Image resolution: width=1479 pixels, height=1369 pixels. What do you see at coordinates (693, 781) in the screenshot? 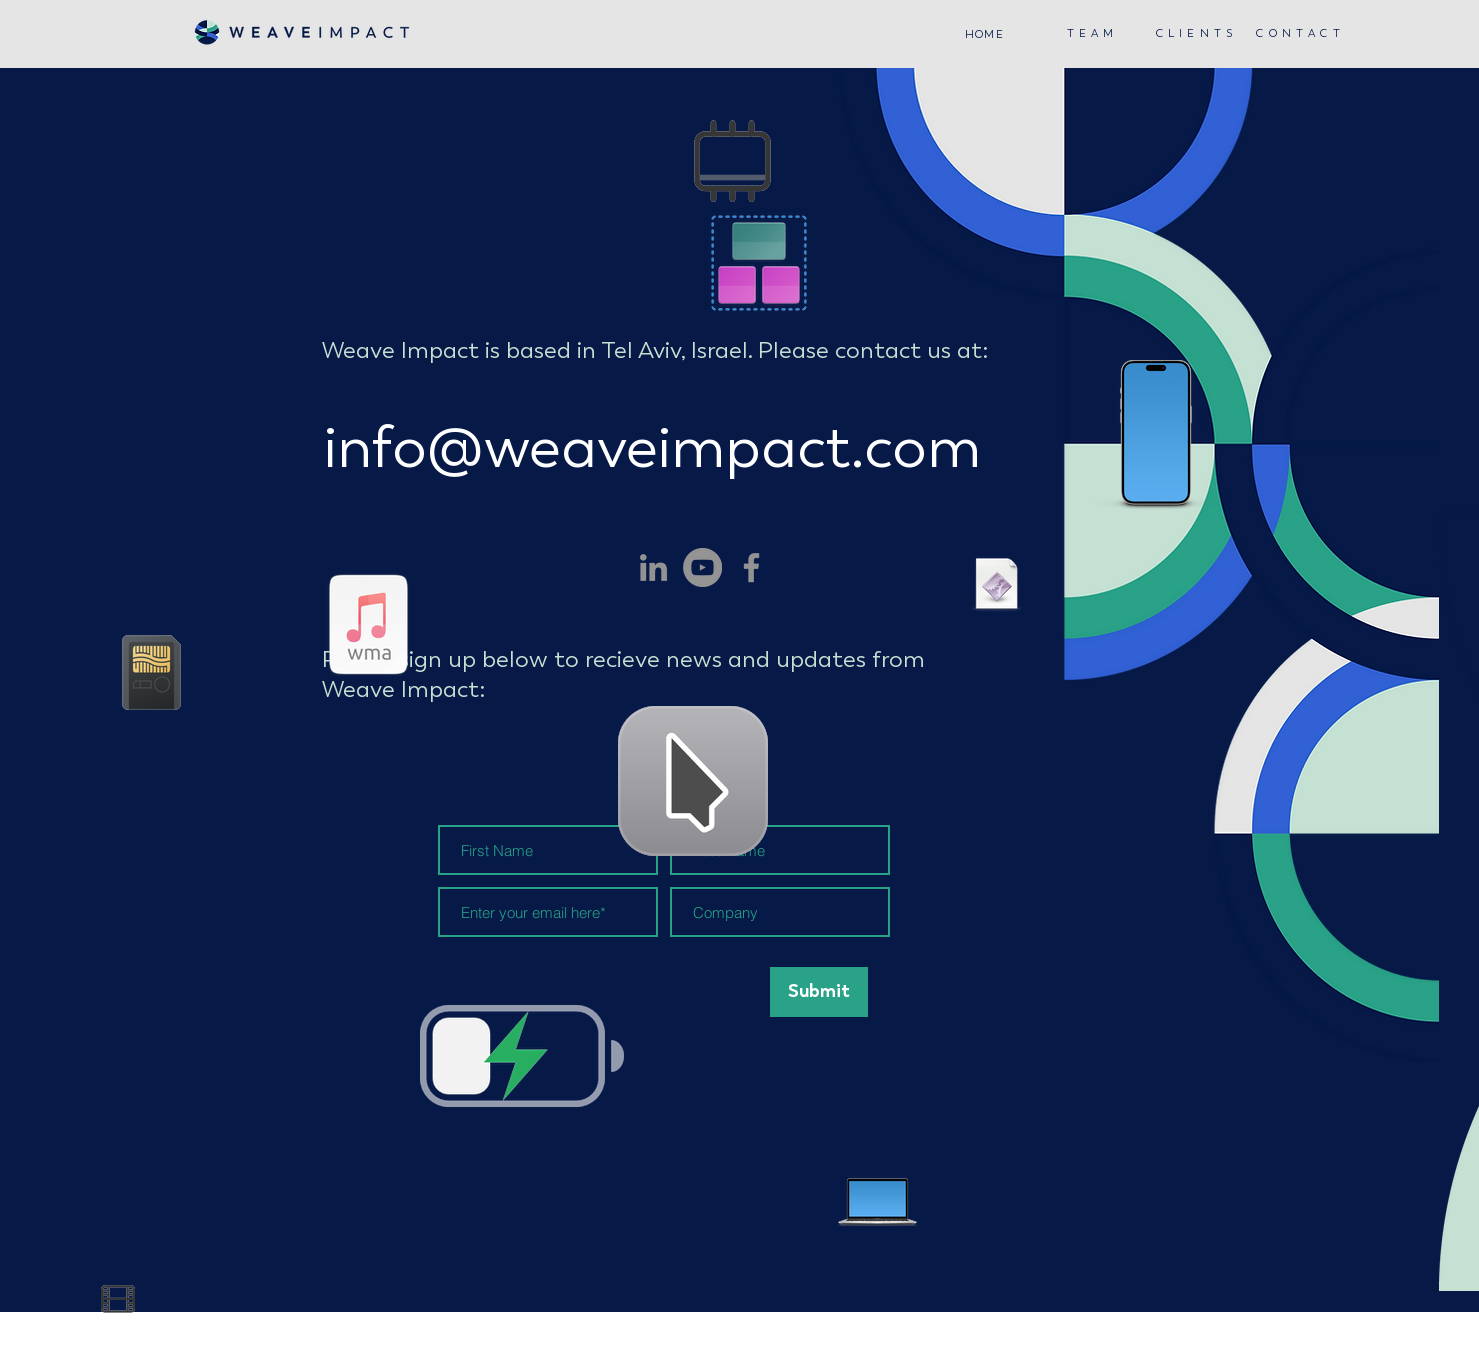
I see `open cursor preferences settings` at bounding box center [693, 781].